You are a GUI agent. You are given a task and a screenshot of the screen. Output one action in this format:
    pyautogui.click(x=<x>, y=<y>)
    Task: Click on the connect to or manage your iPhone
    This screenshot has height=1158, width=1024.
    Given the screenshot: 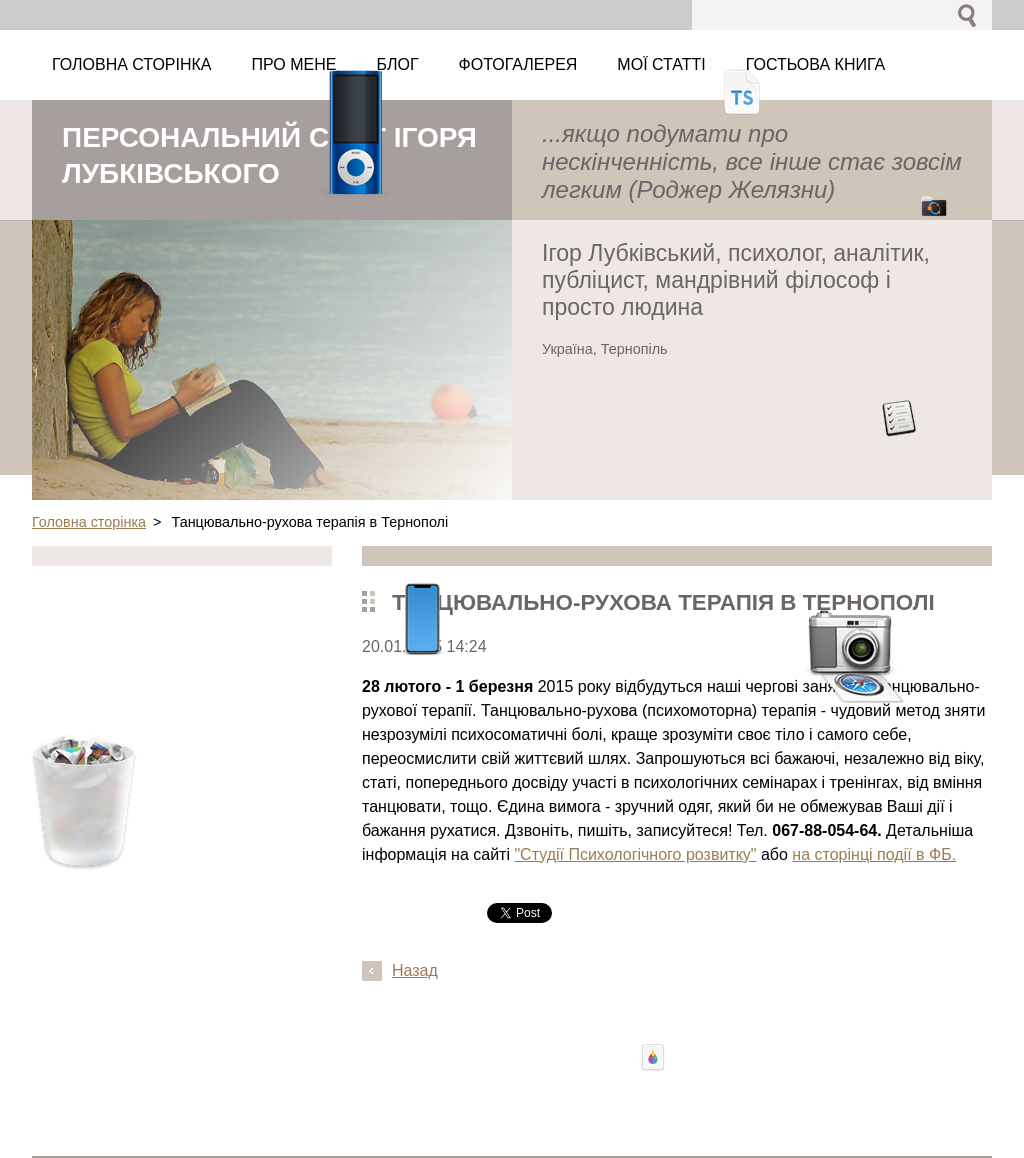 What is the action you would take?
    pyautogui.click(x=422, y=619)
    